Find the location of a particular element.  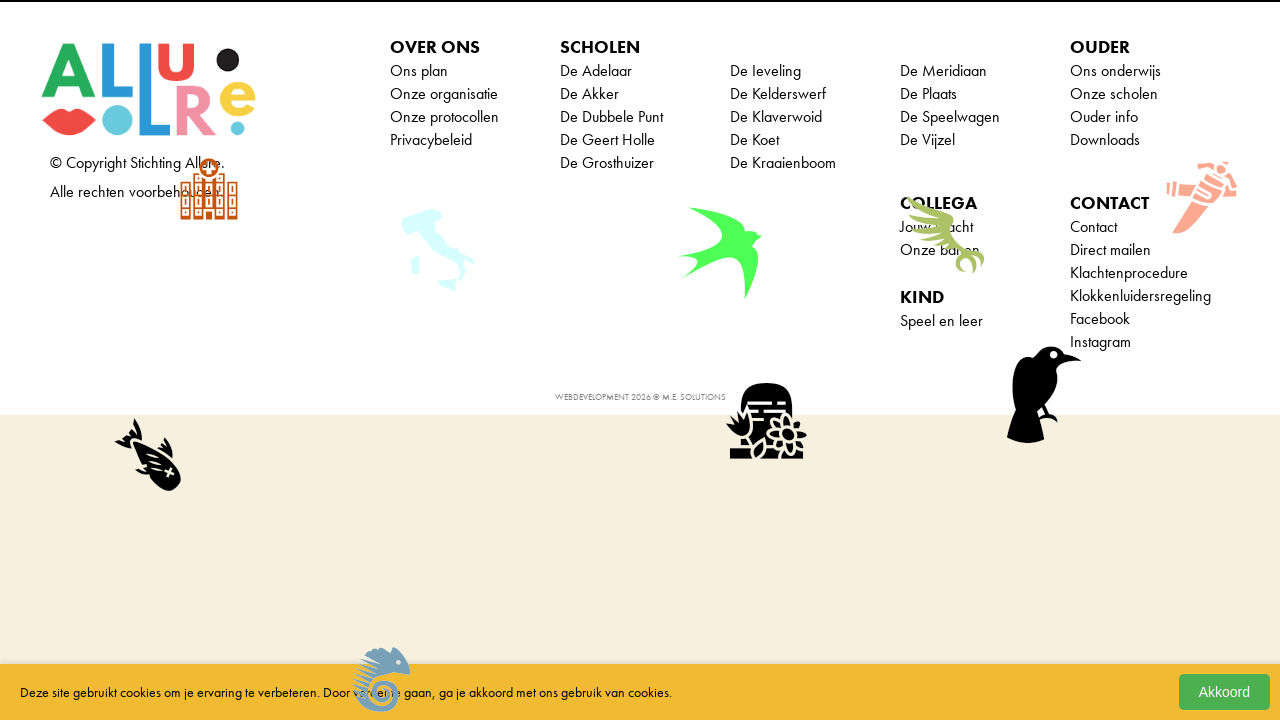

memorial or cemetery location marker is located at coordinates (766, 419).